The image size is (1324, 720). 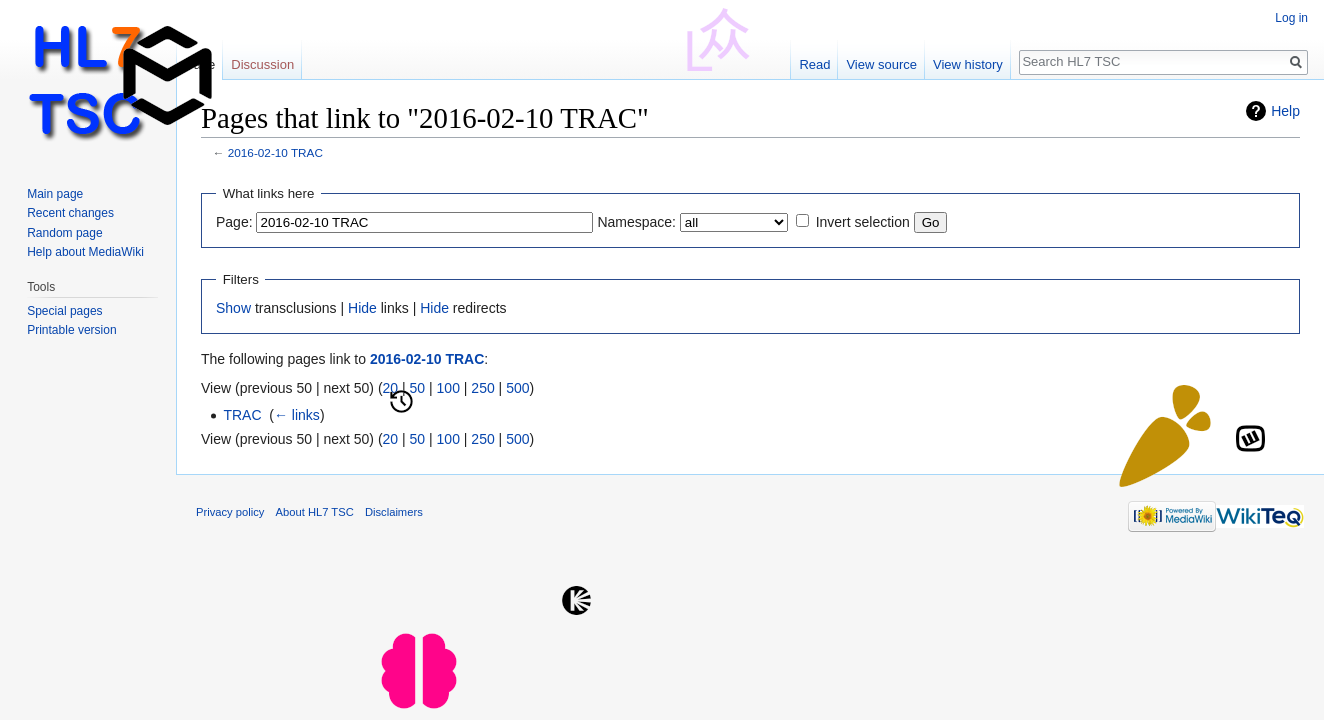 I want to click on open the Kinopoisk app, so click(x=576, y=600).